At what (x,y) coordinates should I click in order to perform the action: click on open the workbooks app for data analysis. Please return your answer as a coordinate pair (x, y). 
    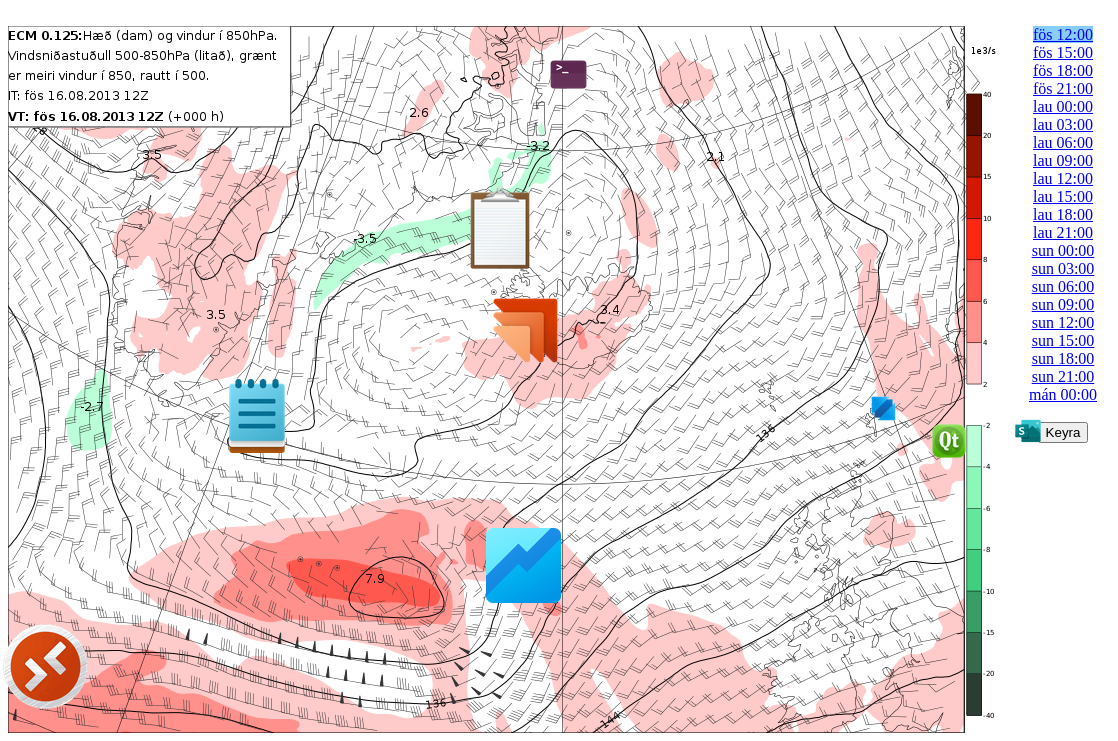
    Looking at the image, I should click on (523, 565).